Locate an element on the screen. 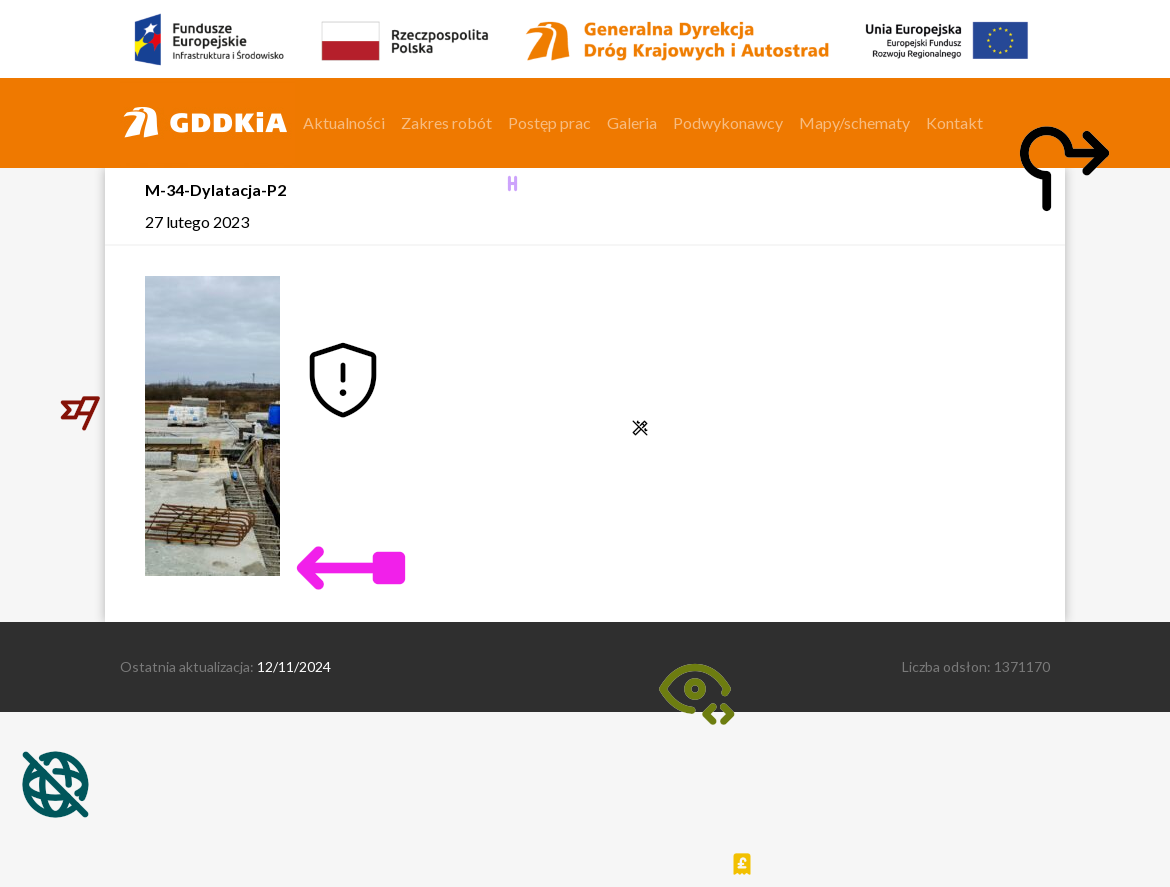 Image resolution: width=1170 pixels, height=887 pixels. 360° view unavailable or disabled is located at coordinates (55, 784).